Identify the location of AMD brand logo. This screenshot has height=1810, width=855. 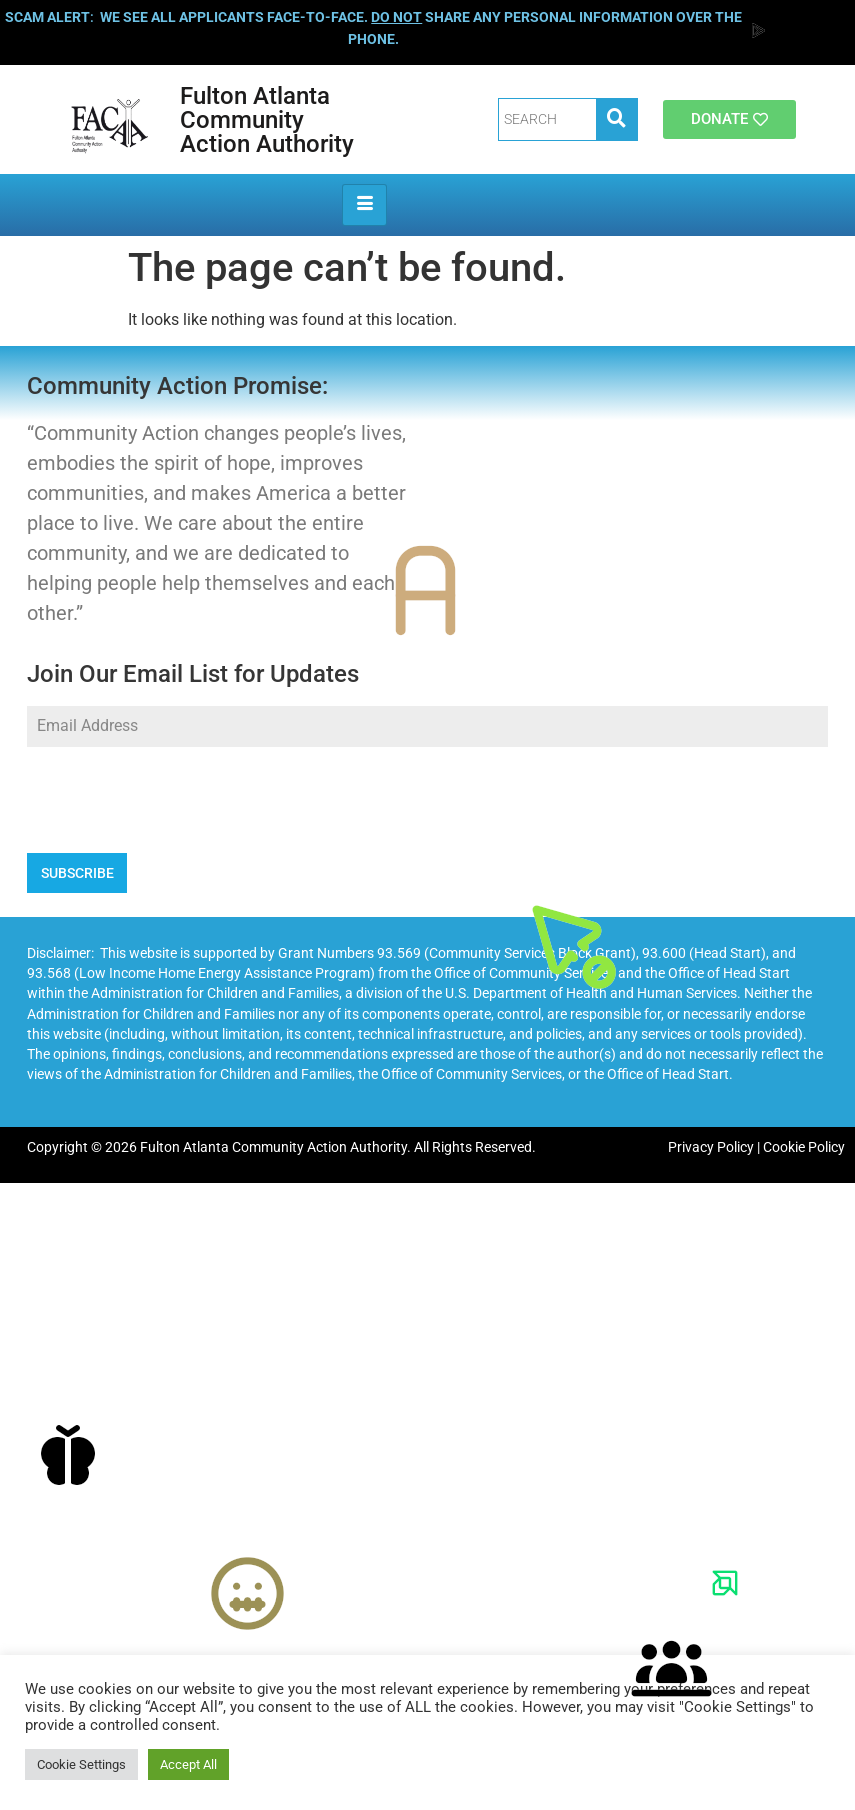
(725, 1583).